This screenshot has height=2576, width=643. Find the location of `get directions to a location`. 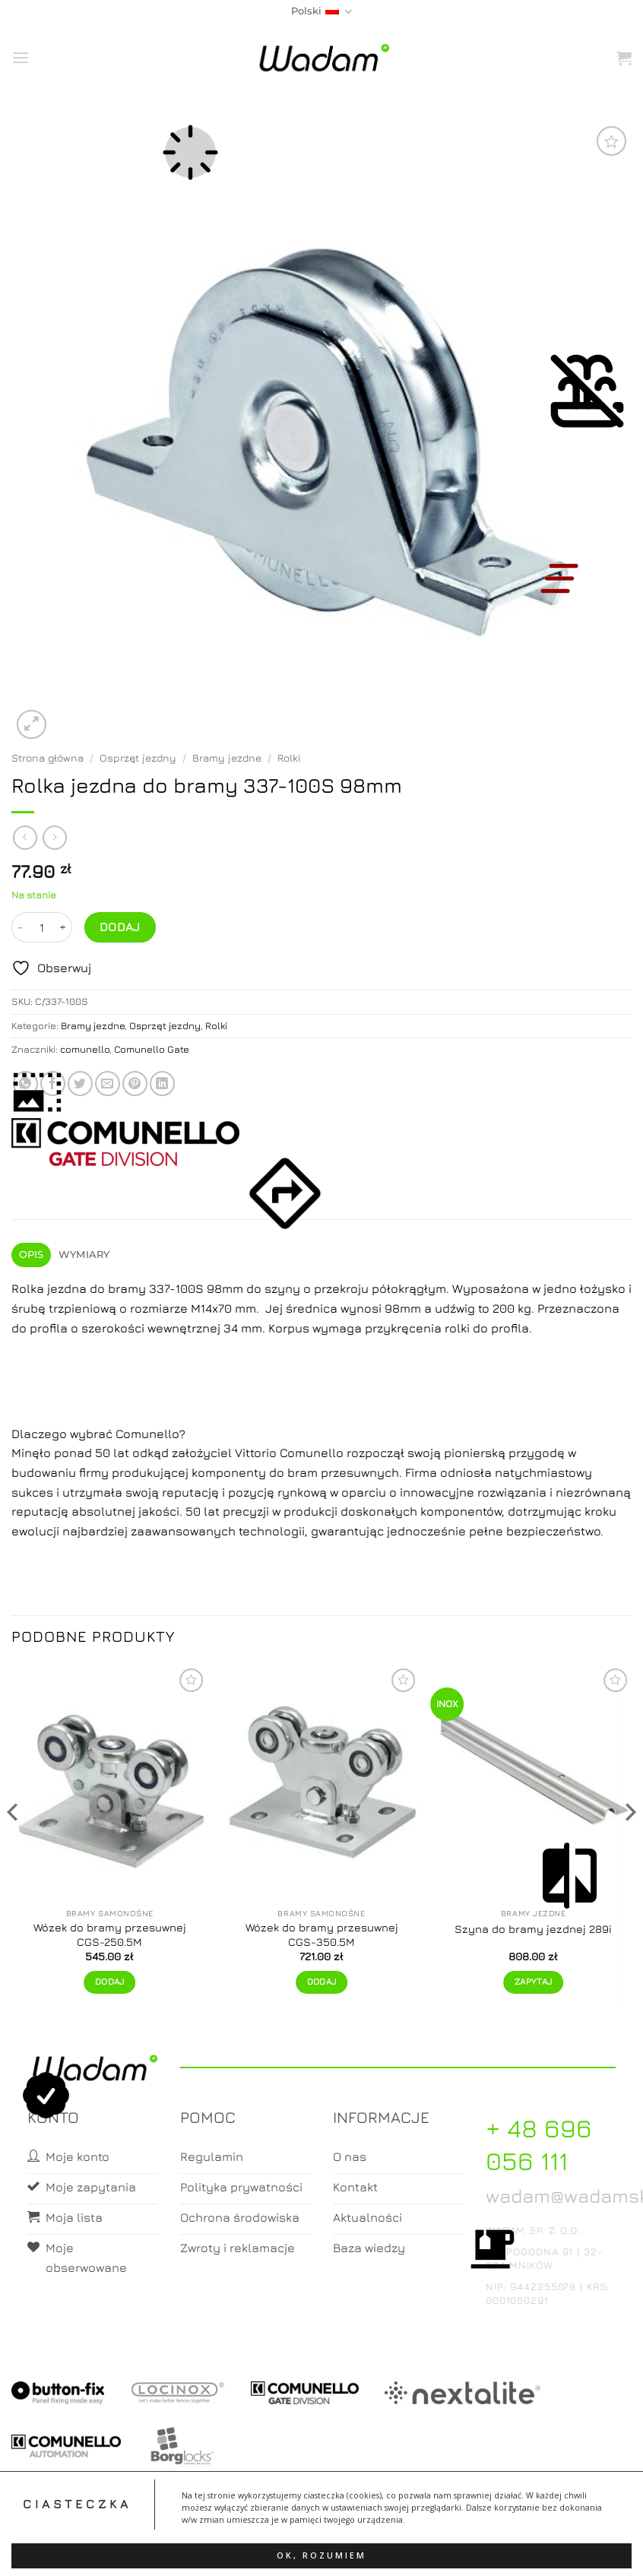

get directions to a location is located at coordinates (285, 1193).